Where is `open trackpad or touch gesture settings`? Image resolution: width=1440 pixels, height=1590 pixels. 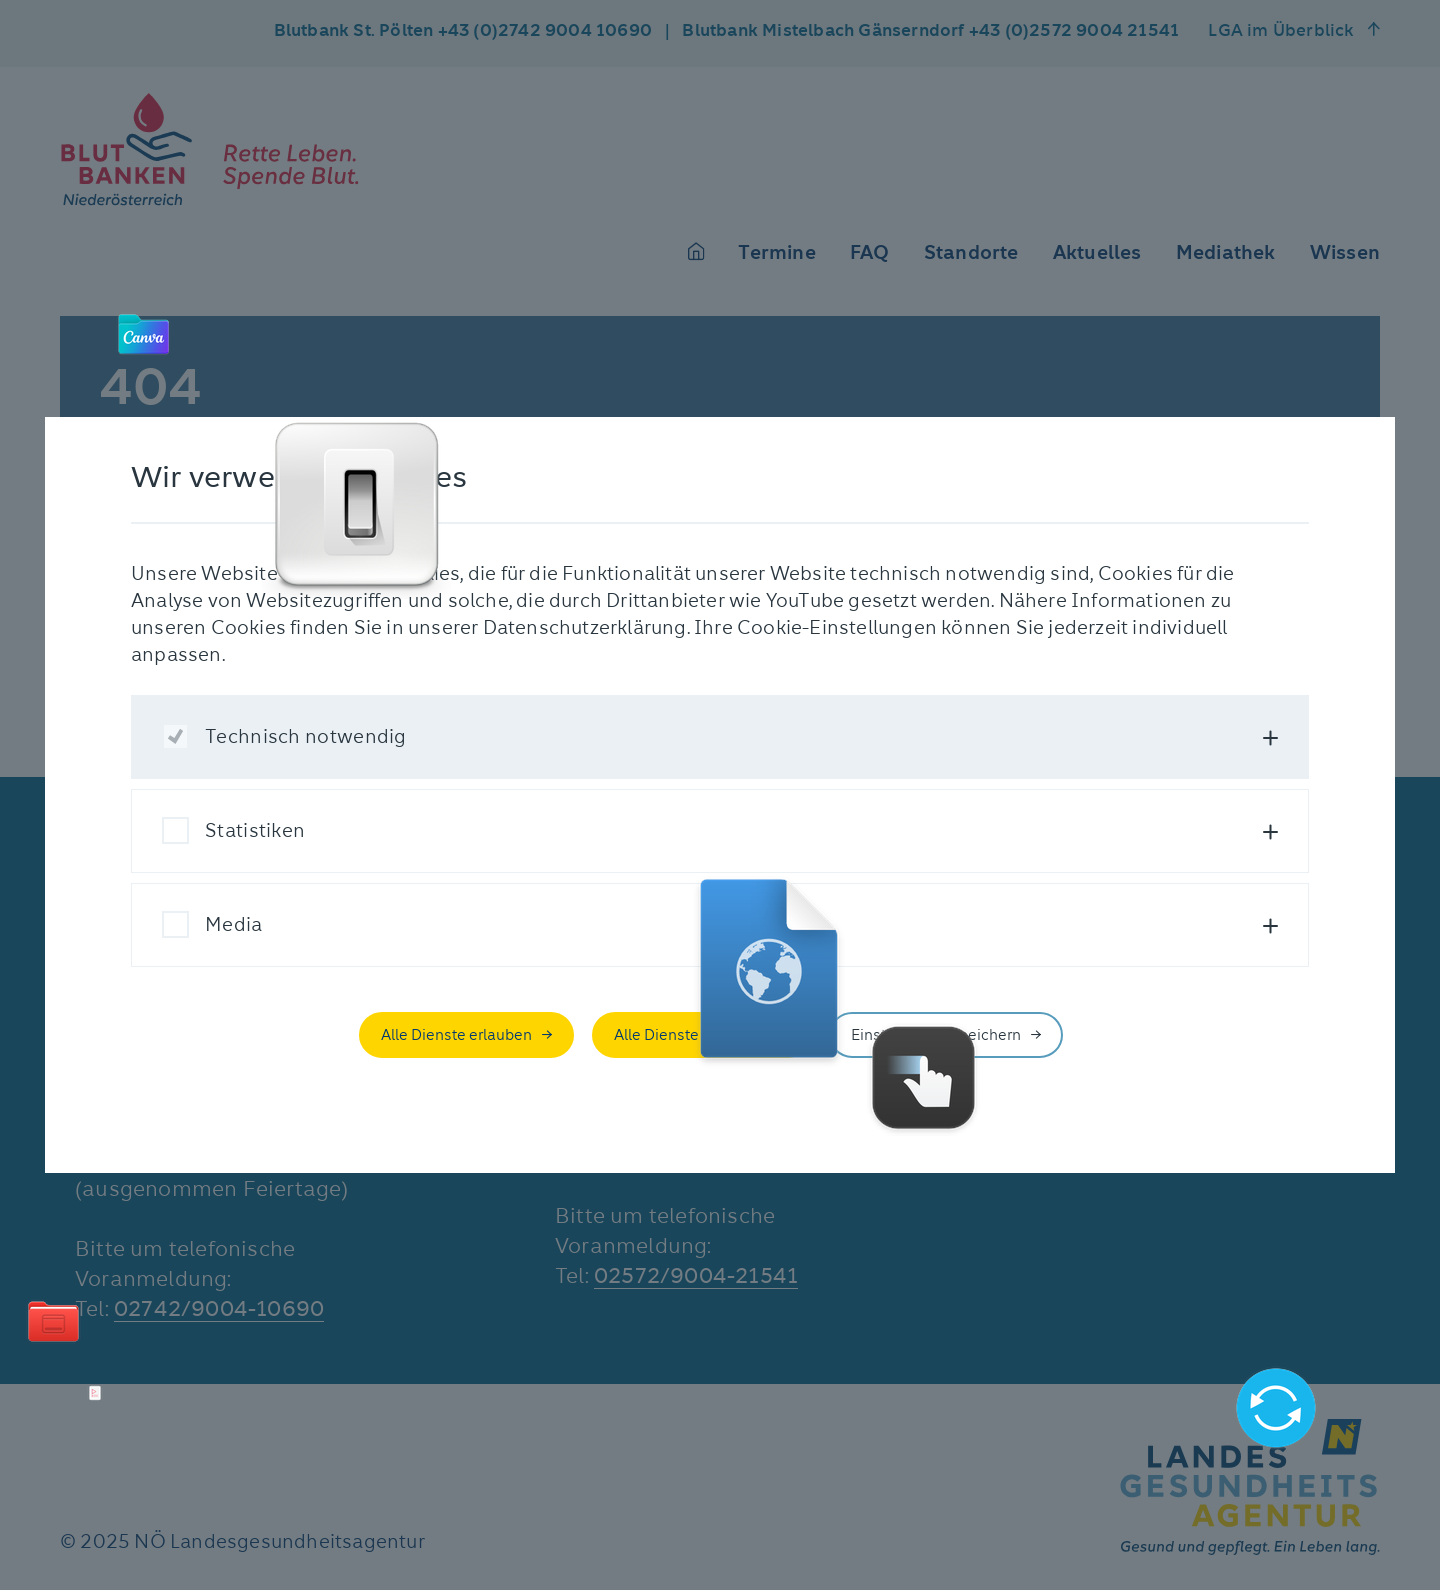 open trackpad or touch gesture settings is located at coordinates (923, 1079).